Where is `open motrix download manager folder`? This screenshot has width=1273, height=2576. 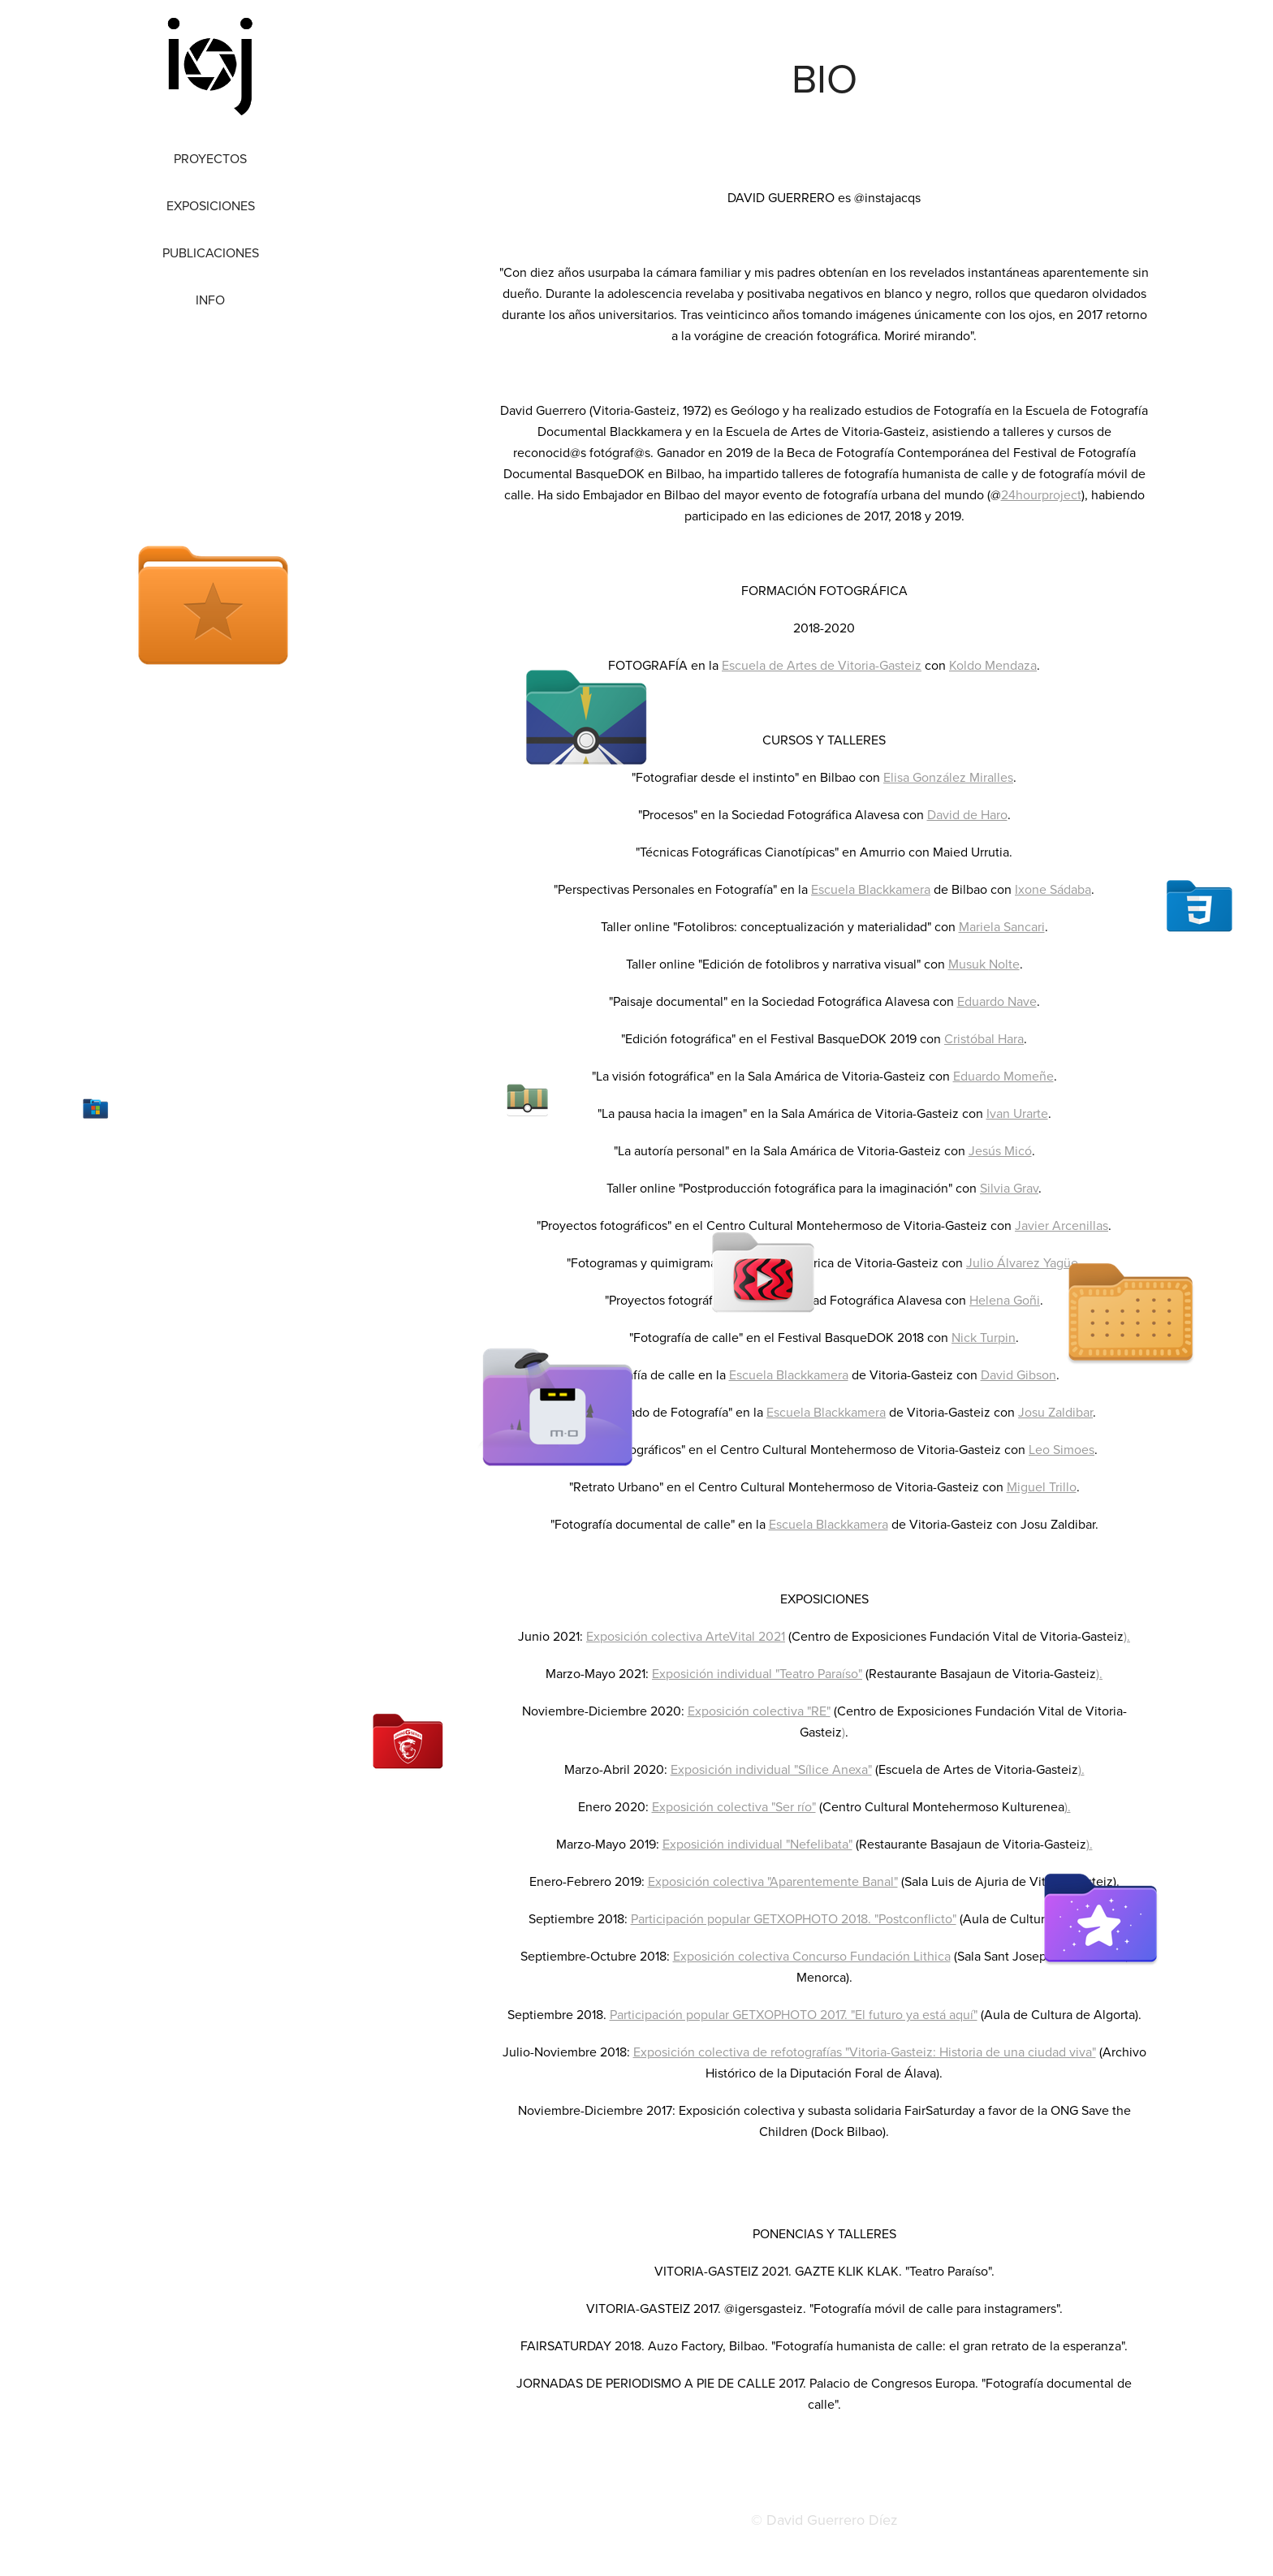
open motrix download manager folder is located at coordinates (557, 1413).